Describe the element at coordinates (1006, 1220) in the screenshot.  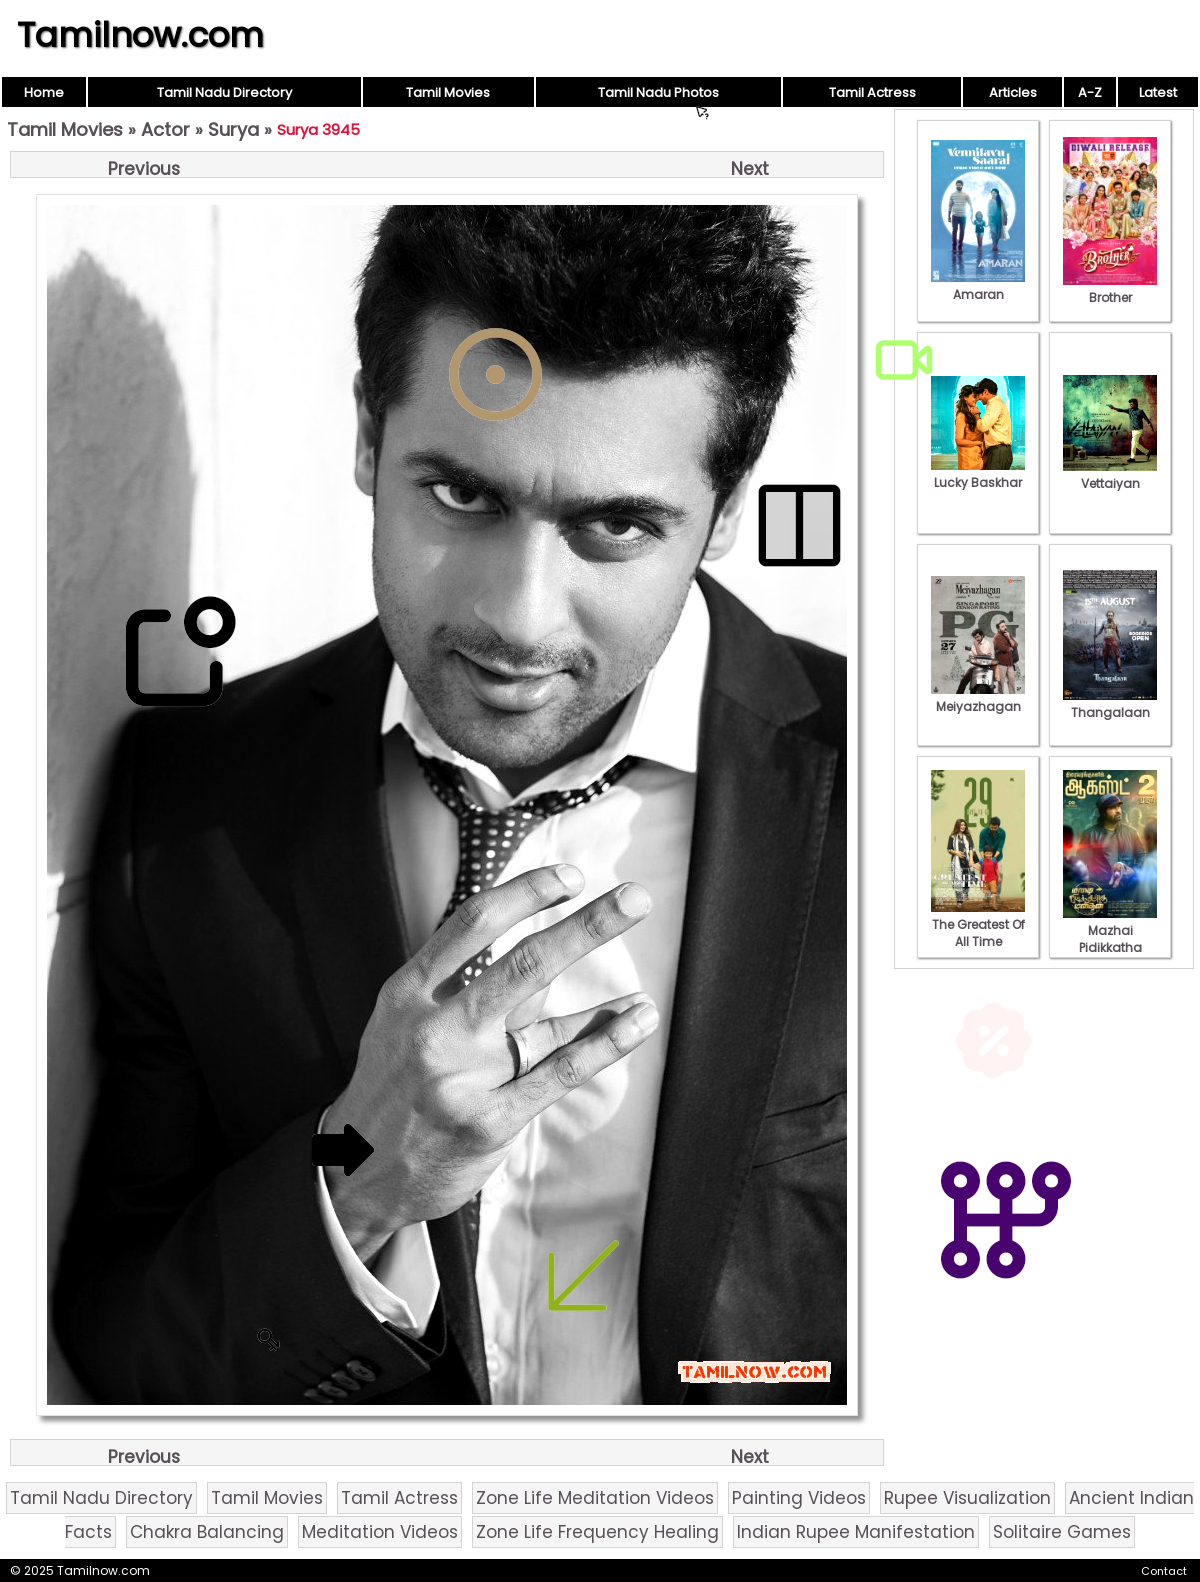
I see `select manual transmission mode` at that location.